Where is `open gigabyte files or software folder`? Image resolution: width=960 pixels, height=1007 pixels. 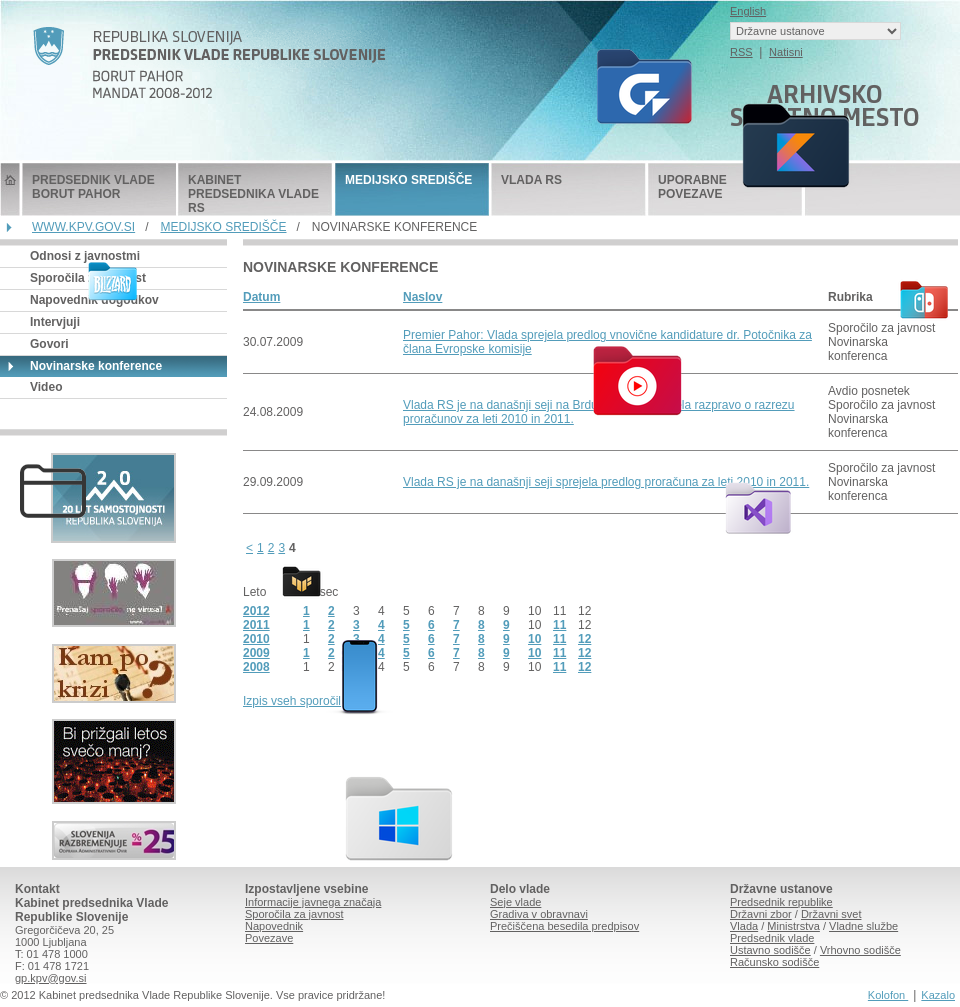 open gigabyte files or software folder is located at coordinates (644, 89).